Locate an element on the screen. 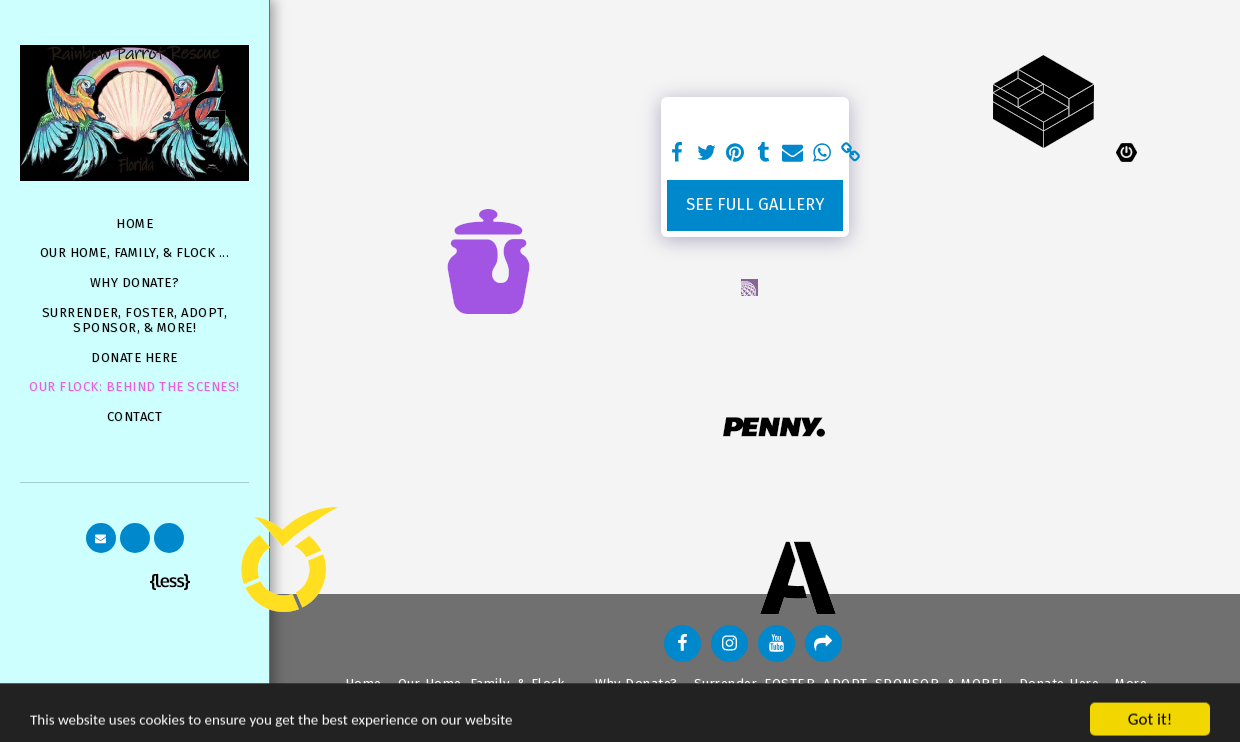 This screenshot has height=742, width=1240. open LimeSurvey application is located at coordinates (289, 559).